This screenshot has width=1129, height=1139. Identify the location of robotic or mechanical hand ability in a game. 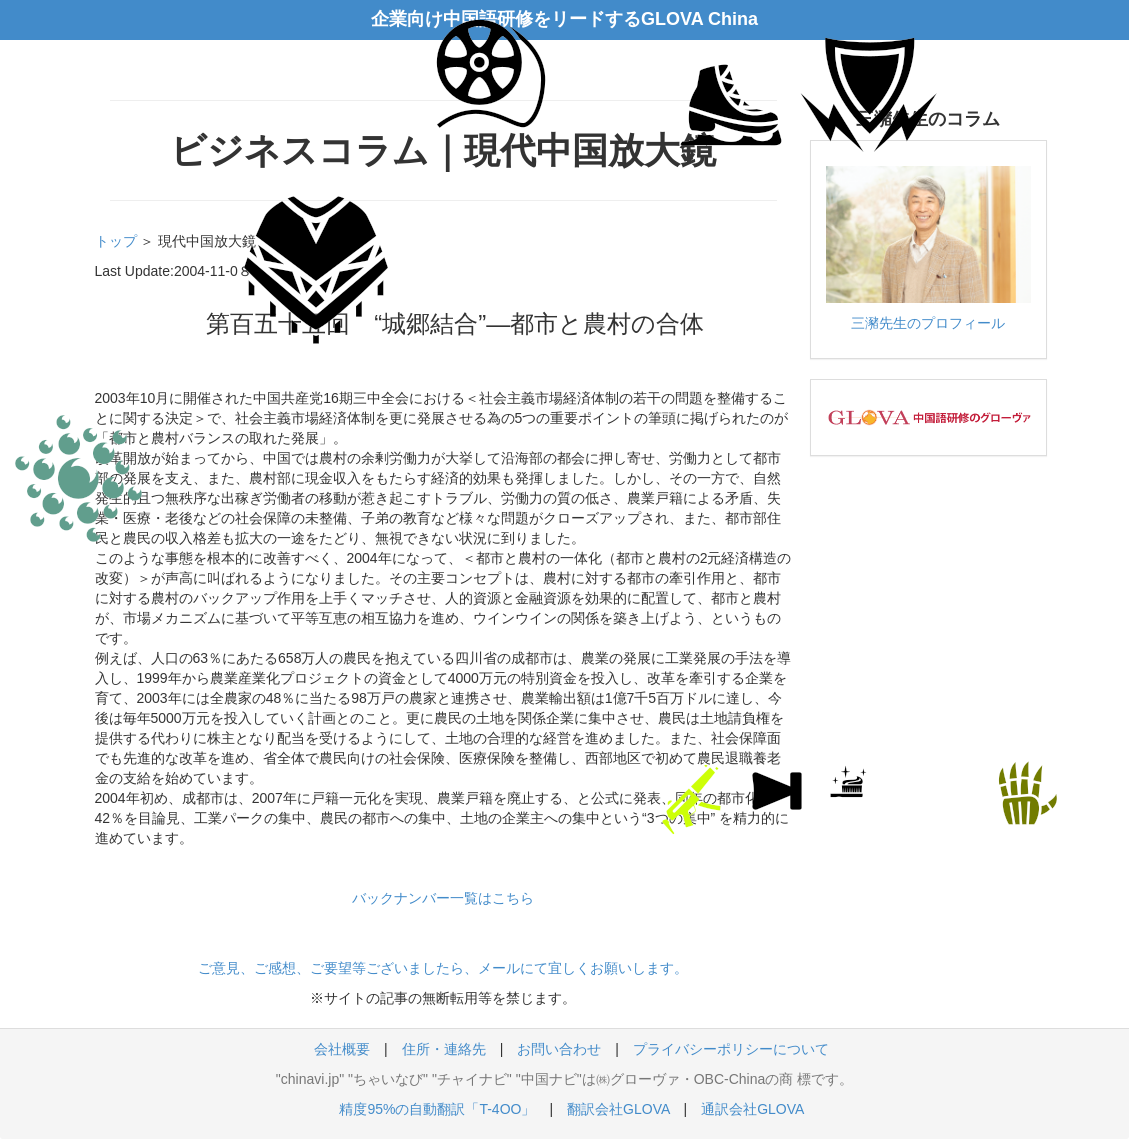
(1025, 793).